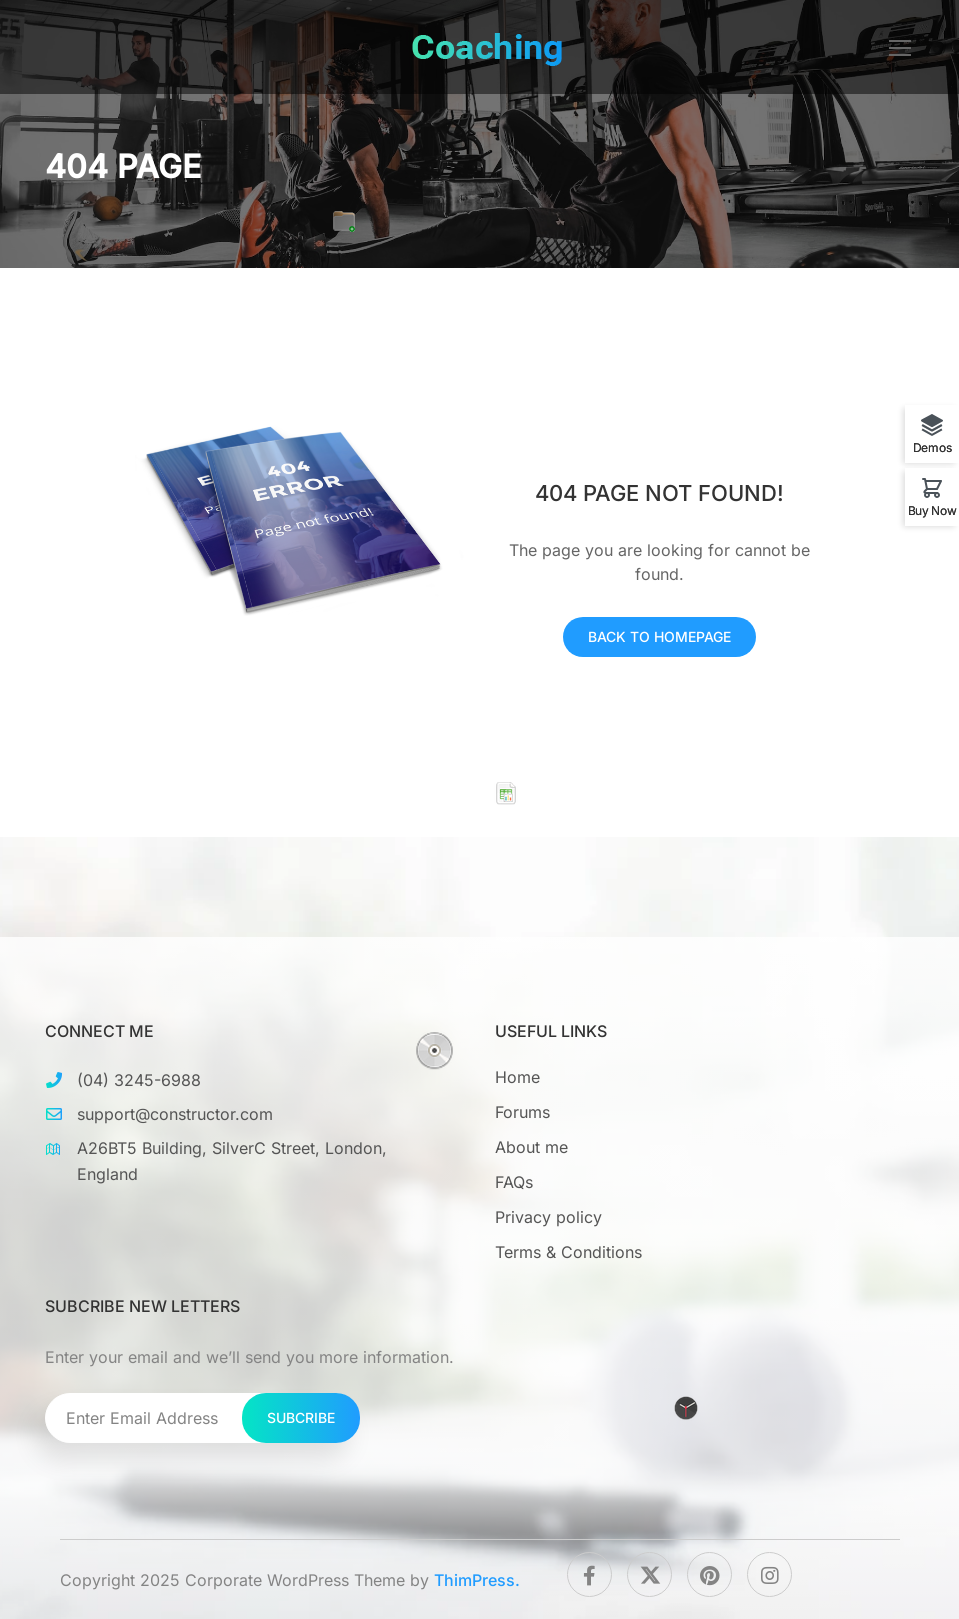  I want to click on create a new folder, so click(344, 221).